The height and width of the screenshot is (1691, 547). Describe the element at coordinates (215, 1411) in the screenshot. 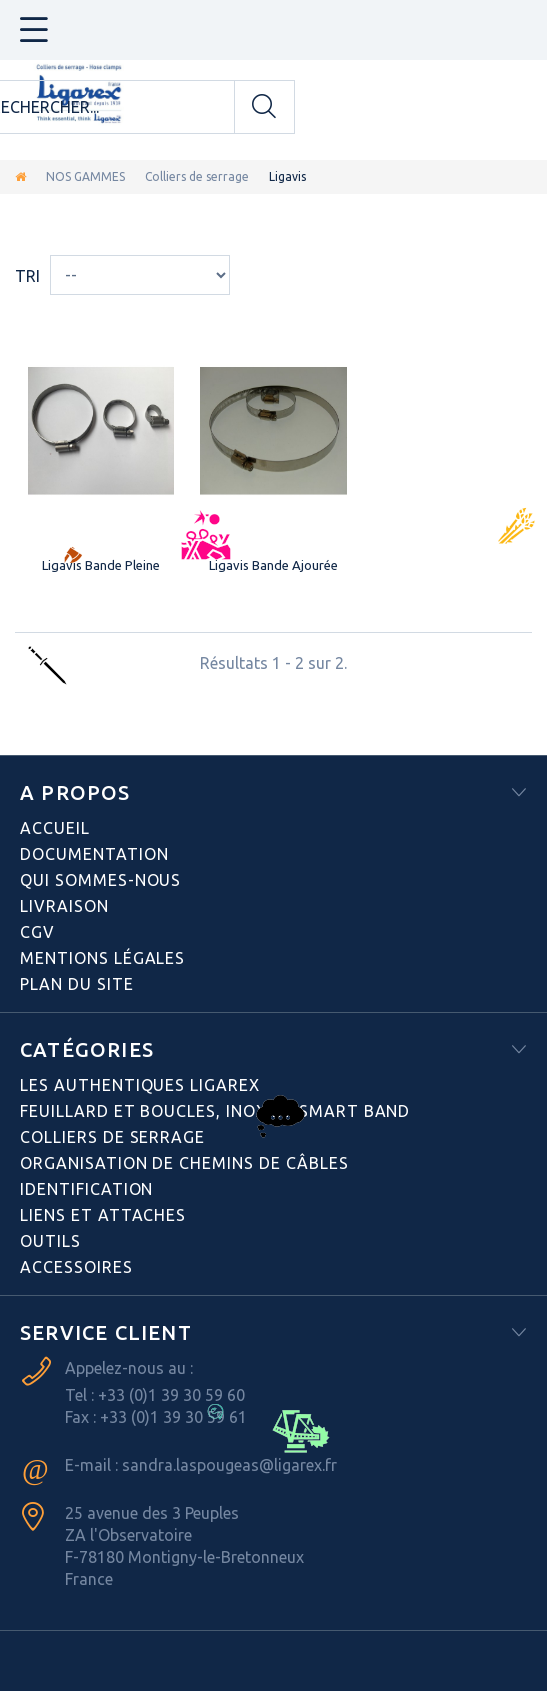

I see `whip weapon item in a game inventory` at that location.